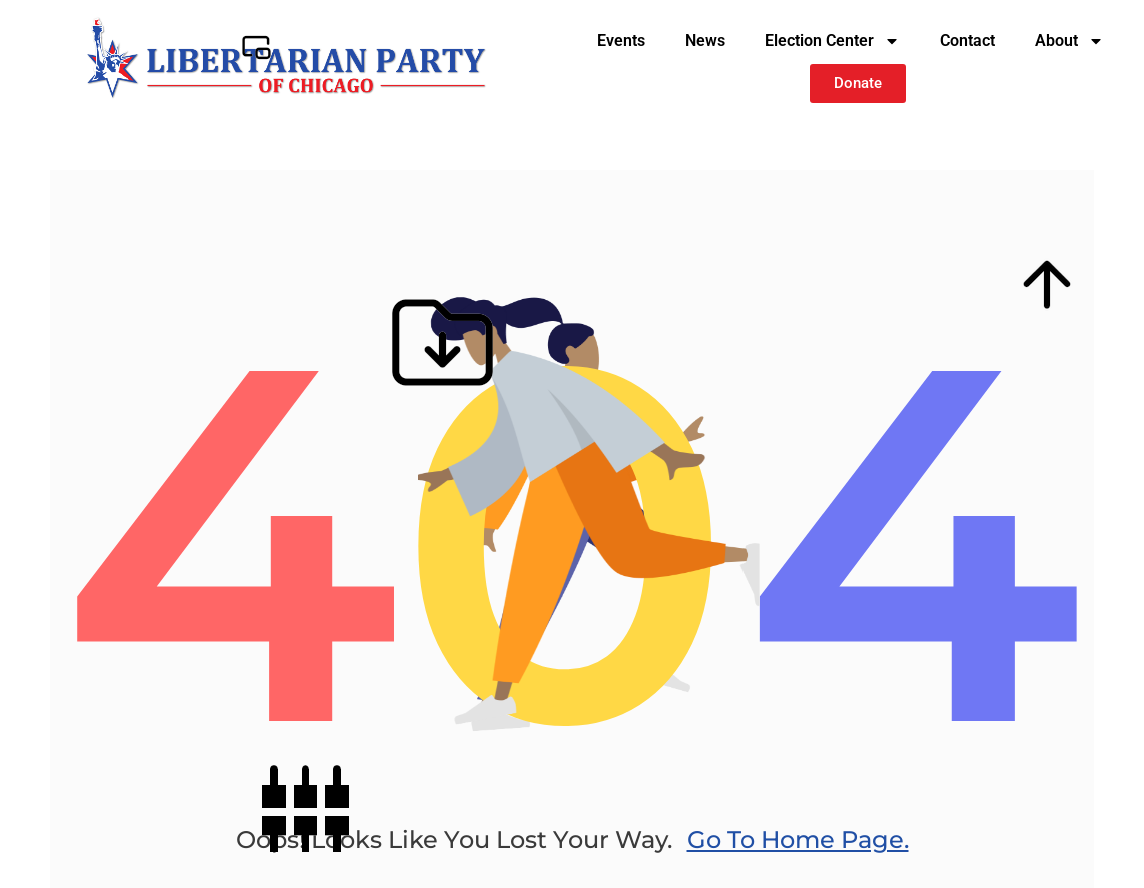 This screenshot has height=888, width=1144. I want to click on download files to folder, so click(442, 342).